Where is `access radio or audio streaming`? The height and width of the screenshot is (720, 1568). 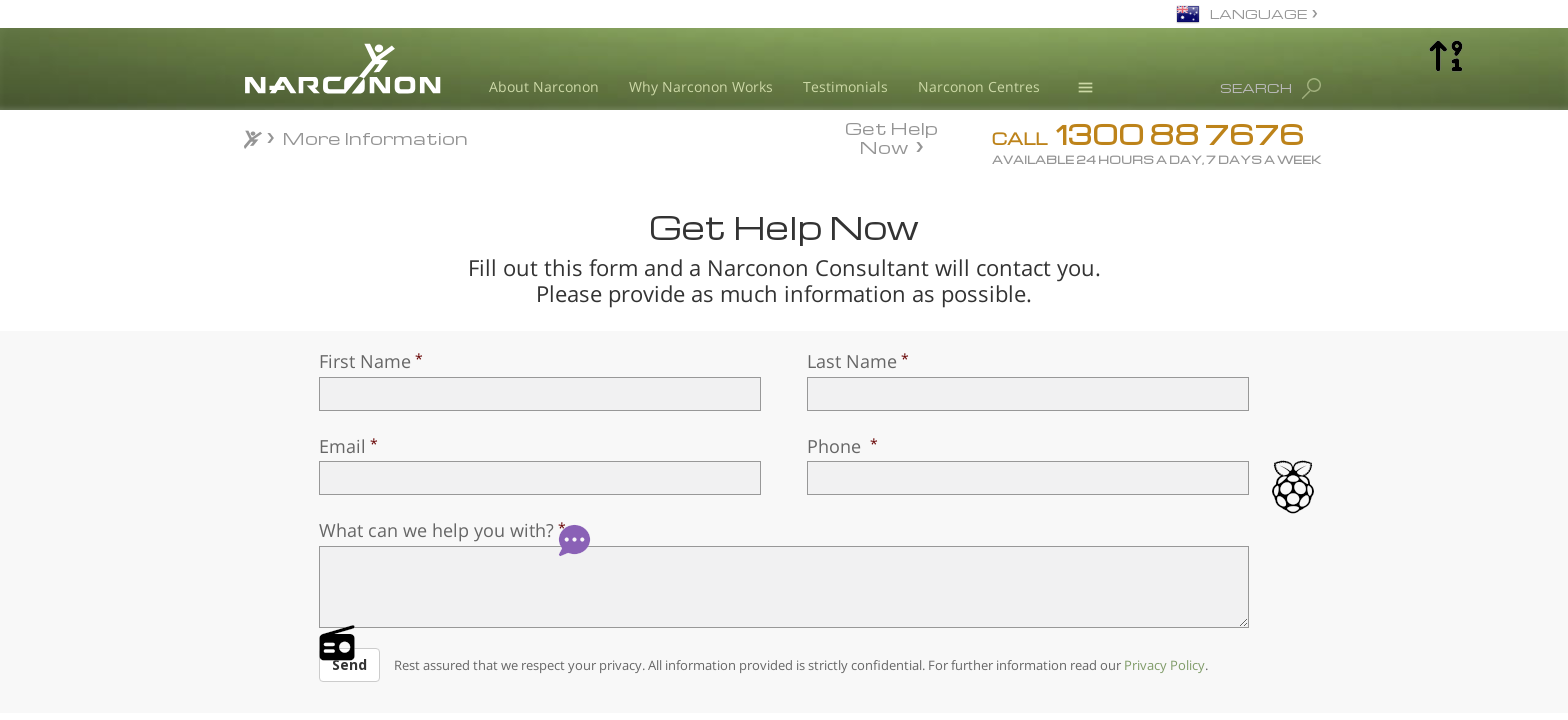
access radio or audio streaming is located at coordinates (337, 645).